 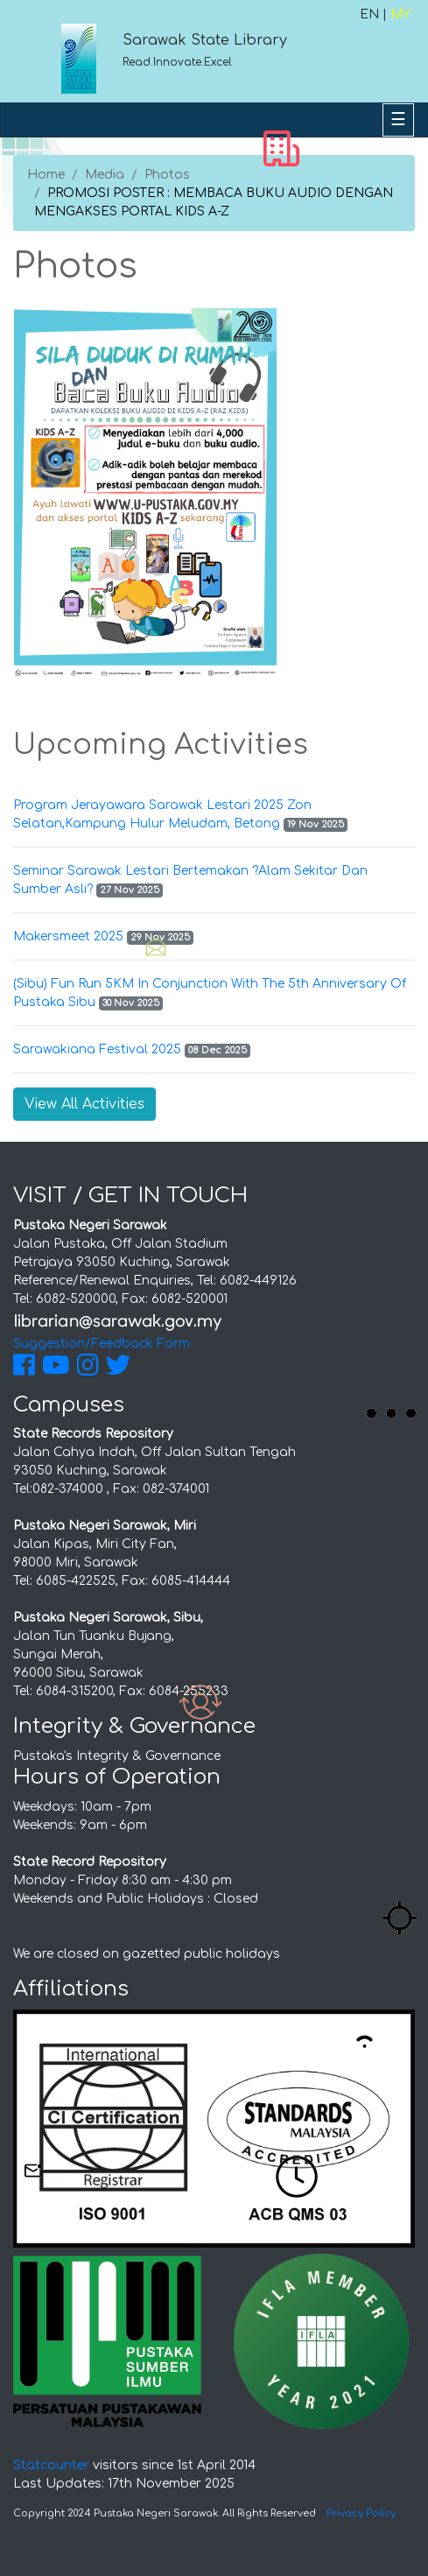 What do you see at coordinates (33, 2171) in the screenshot?
I see `indicates unread messages or notifications` at bounding box center [33, 2171].